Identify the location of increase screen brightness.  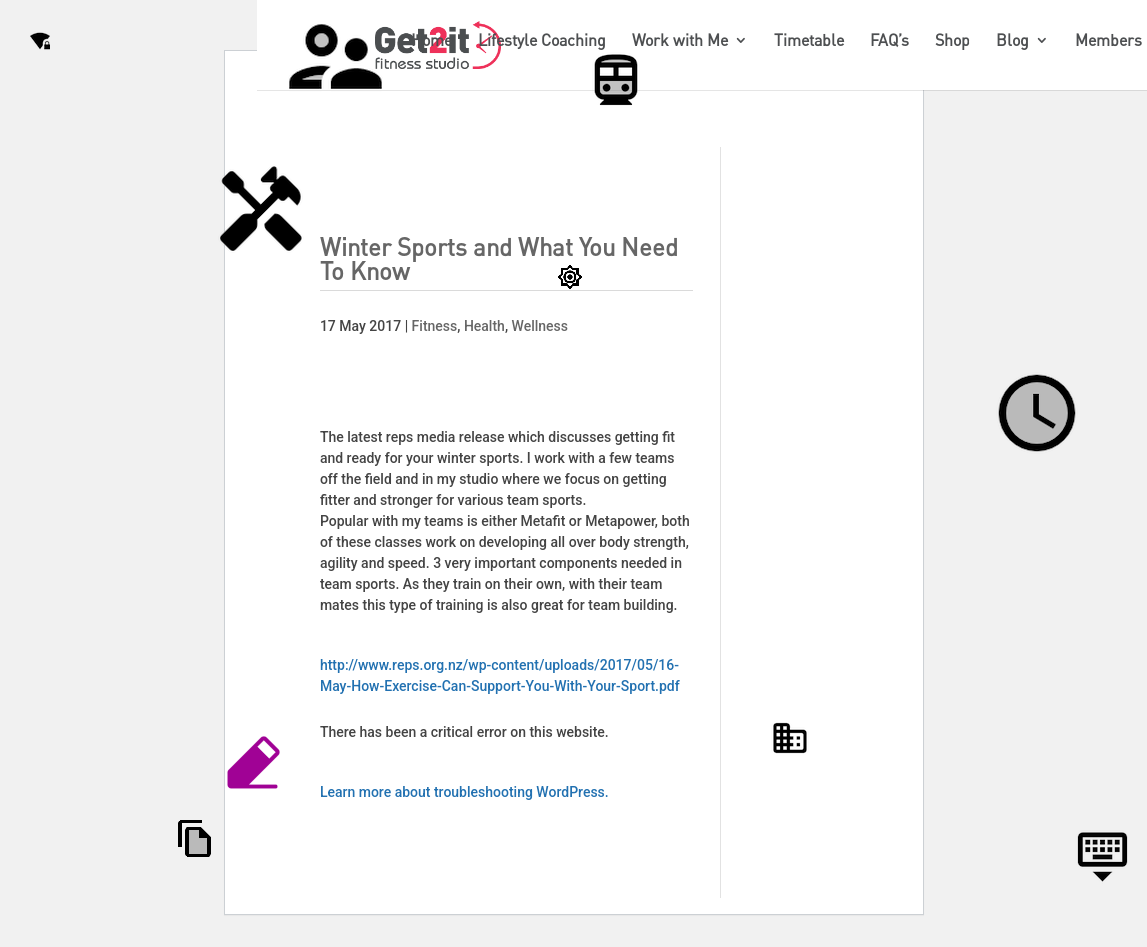
(570, 277).